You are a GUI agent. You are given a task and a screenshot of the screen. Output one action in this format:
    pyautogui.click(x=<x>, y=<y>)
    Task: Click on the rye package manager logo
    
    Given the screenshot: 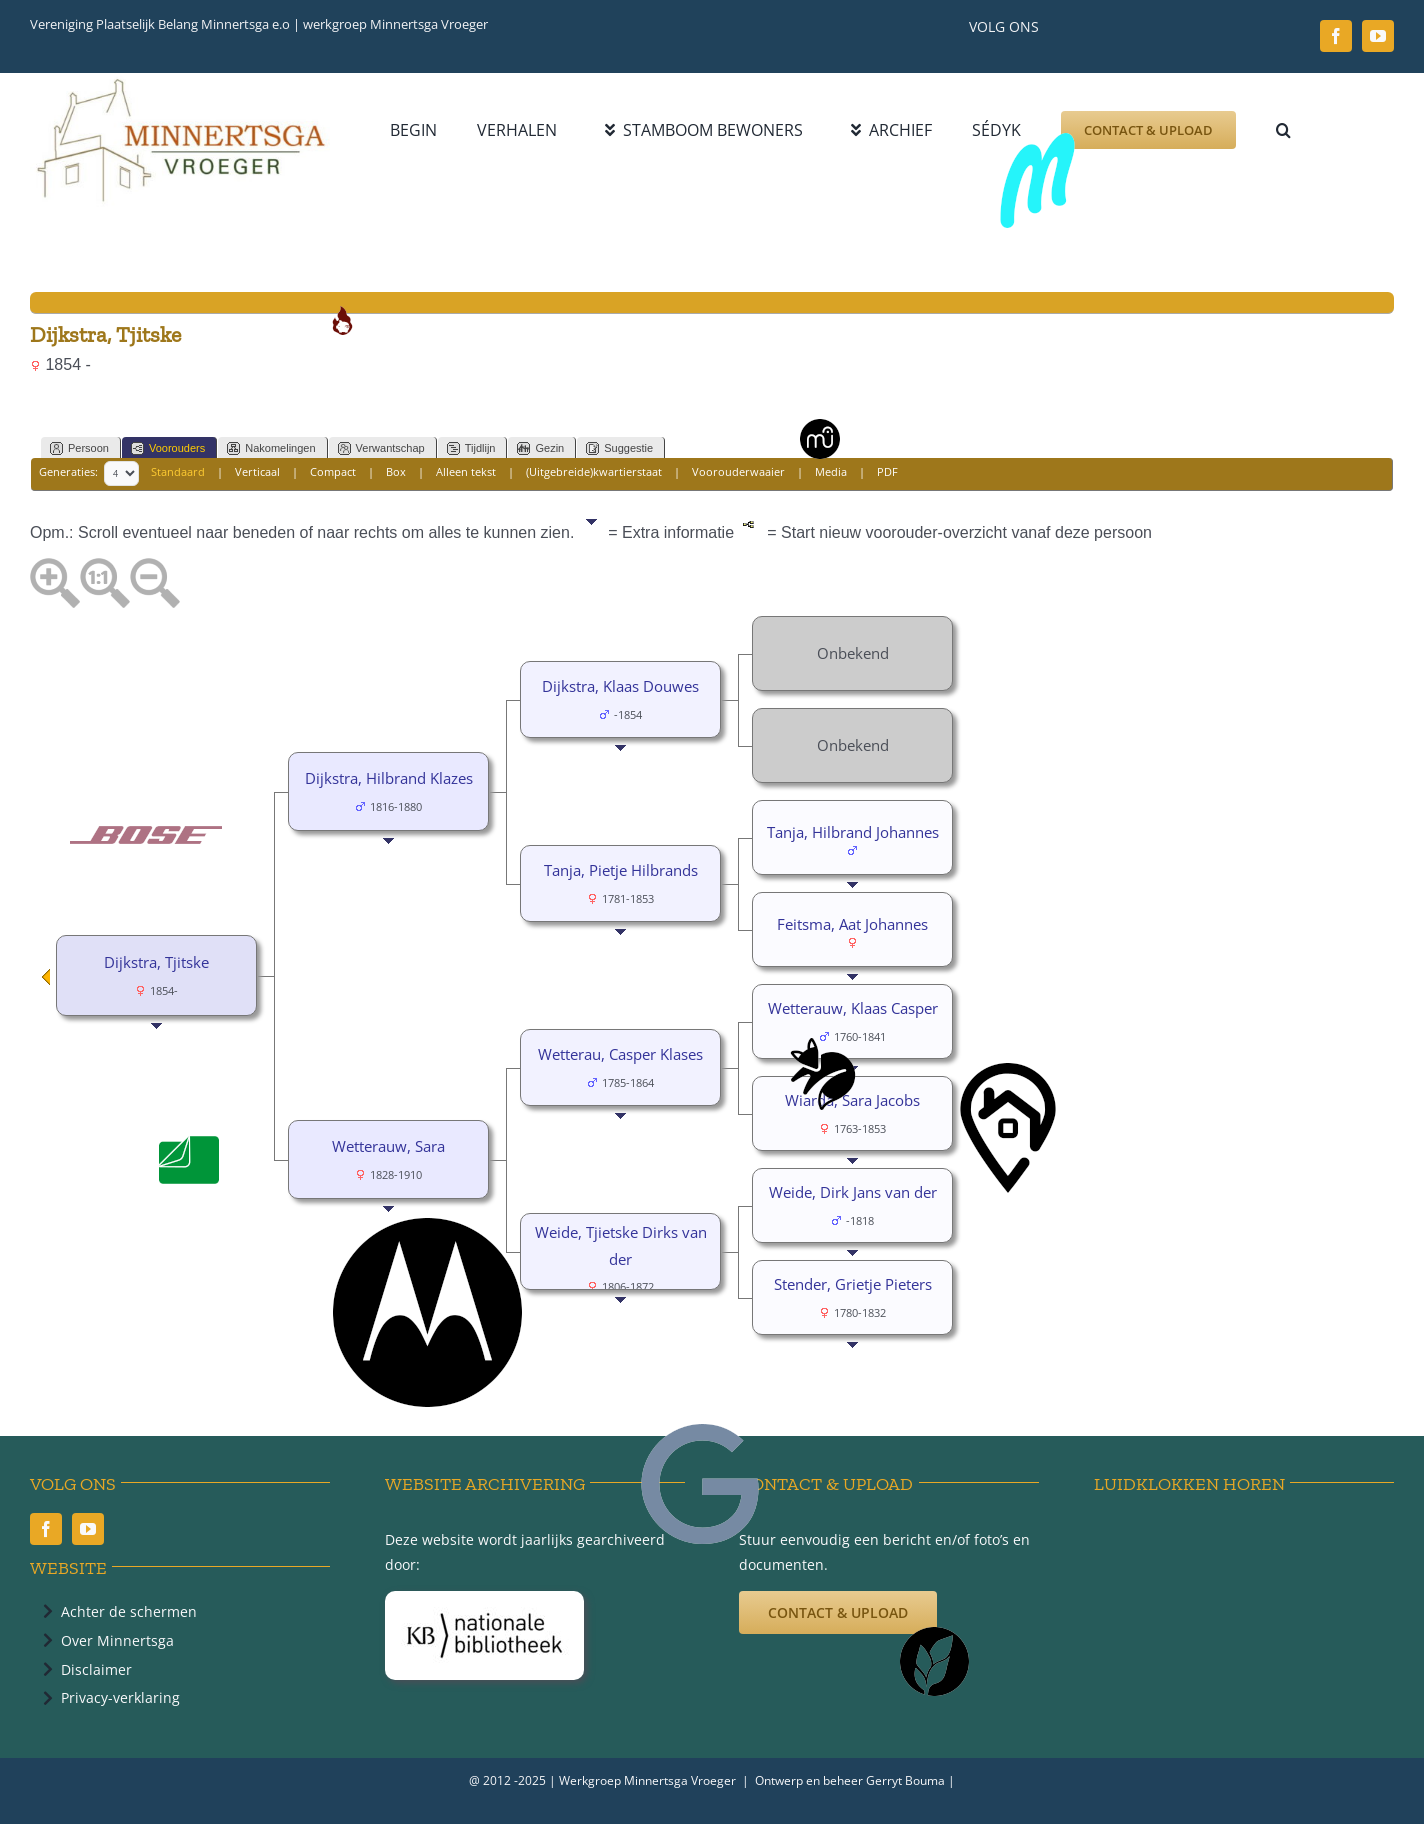 What is the action you would take?
    pyautogui.click(x=934, y=1661)
    